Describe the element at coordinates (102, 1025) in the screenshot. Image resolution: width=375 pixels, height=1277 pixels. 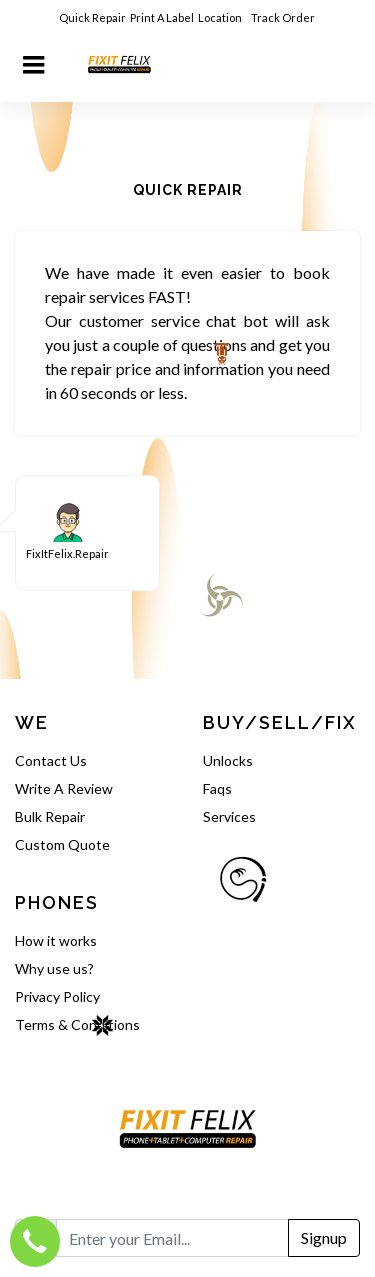
I see `decorative tile pattern from azul board game` at that location.